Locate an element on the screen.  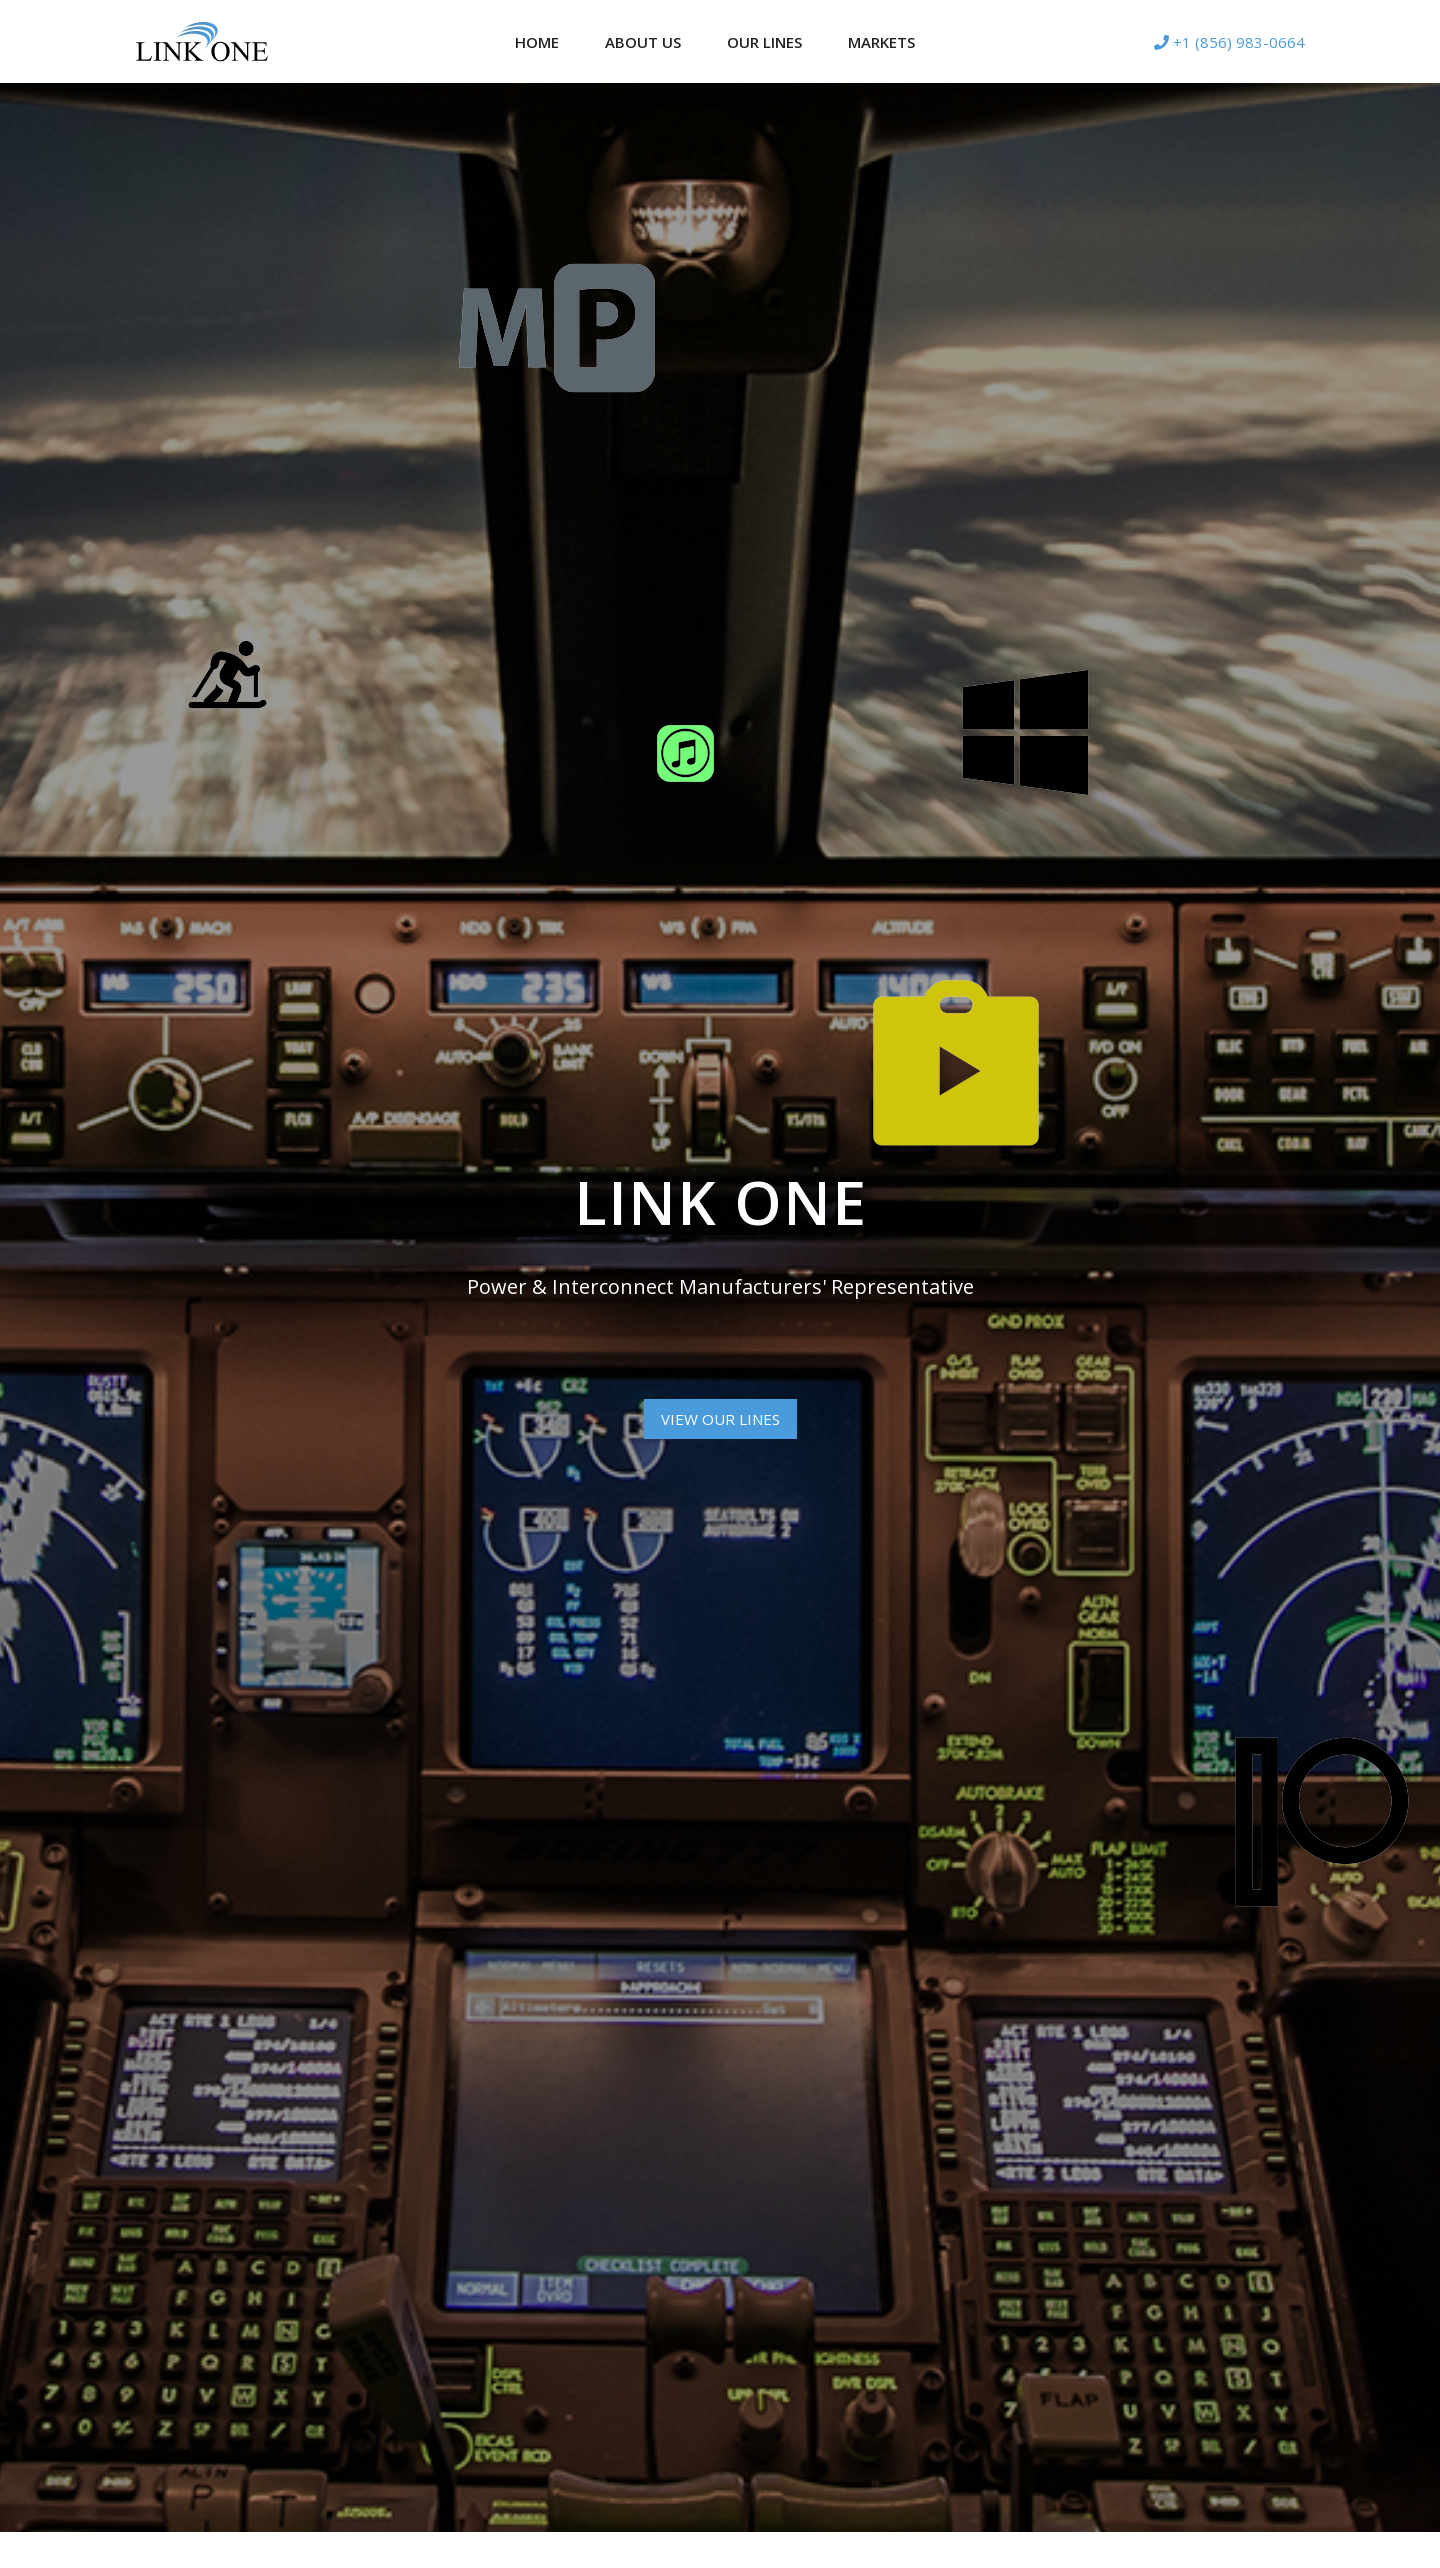
open itunes music library is located at coordinates (685, 753).